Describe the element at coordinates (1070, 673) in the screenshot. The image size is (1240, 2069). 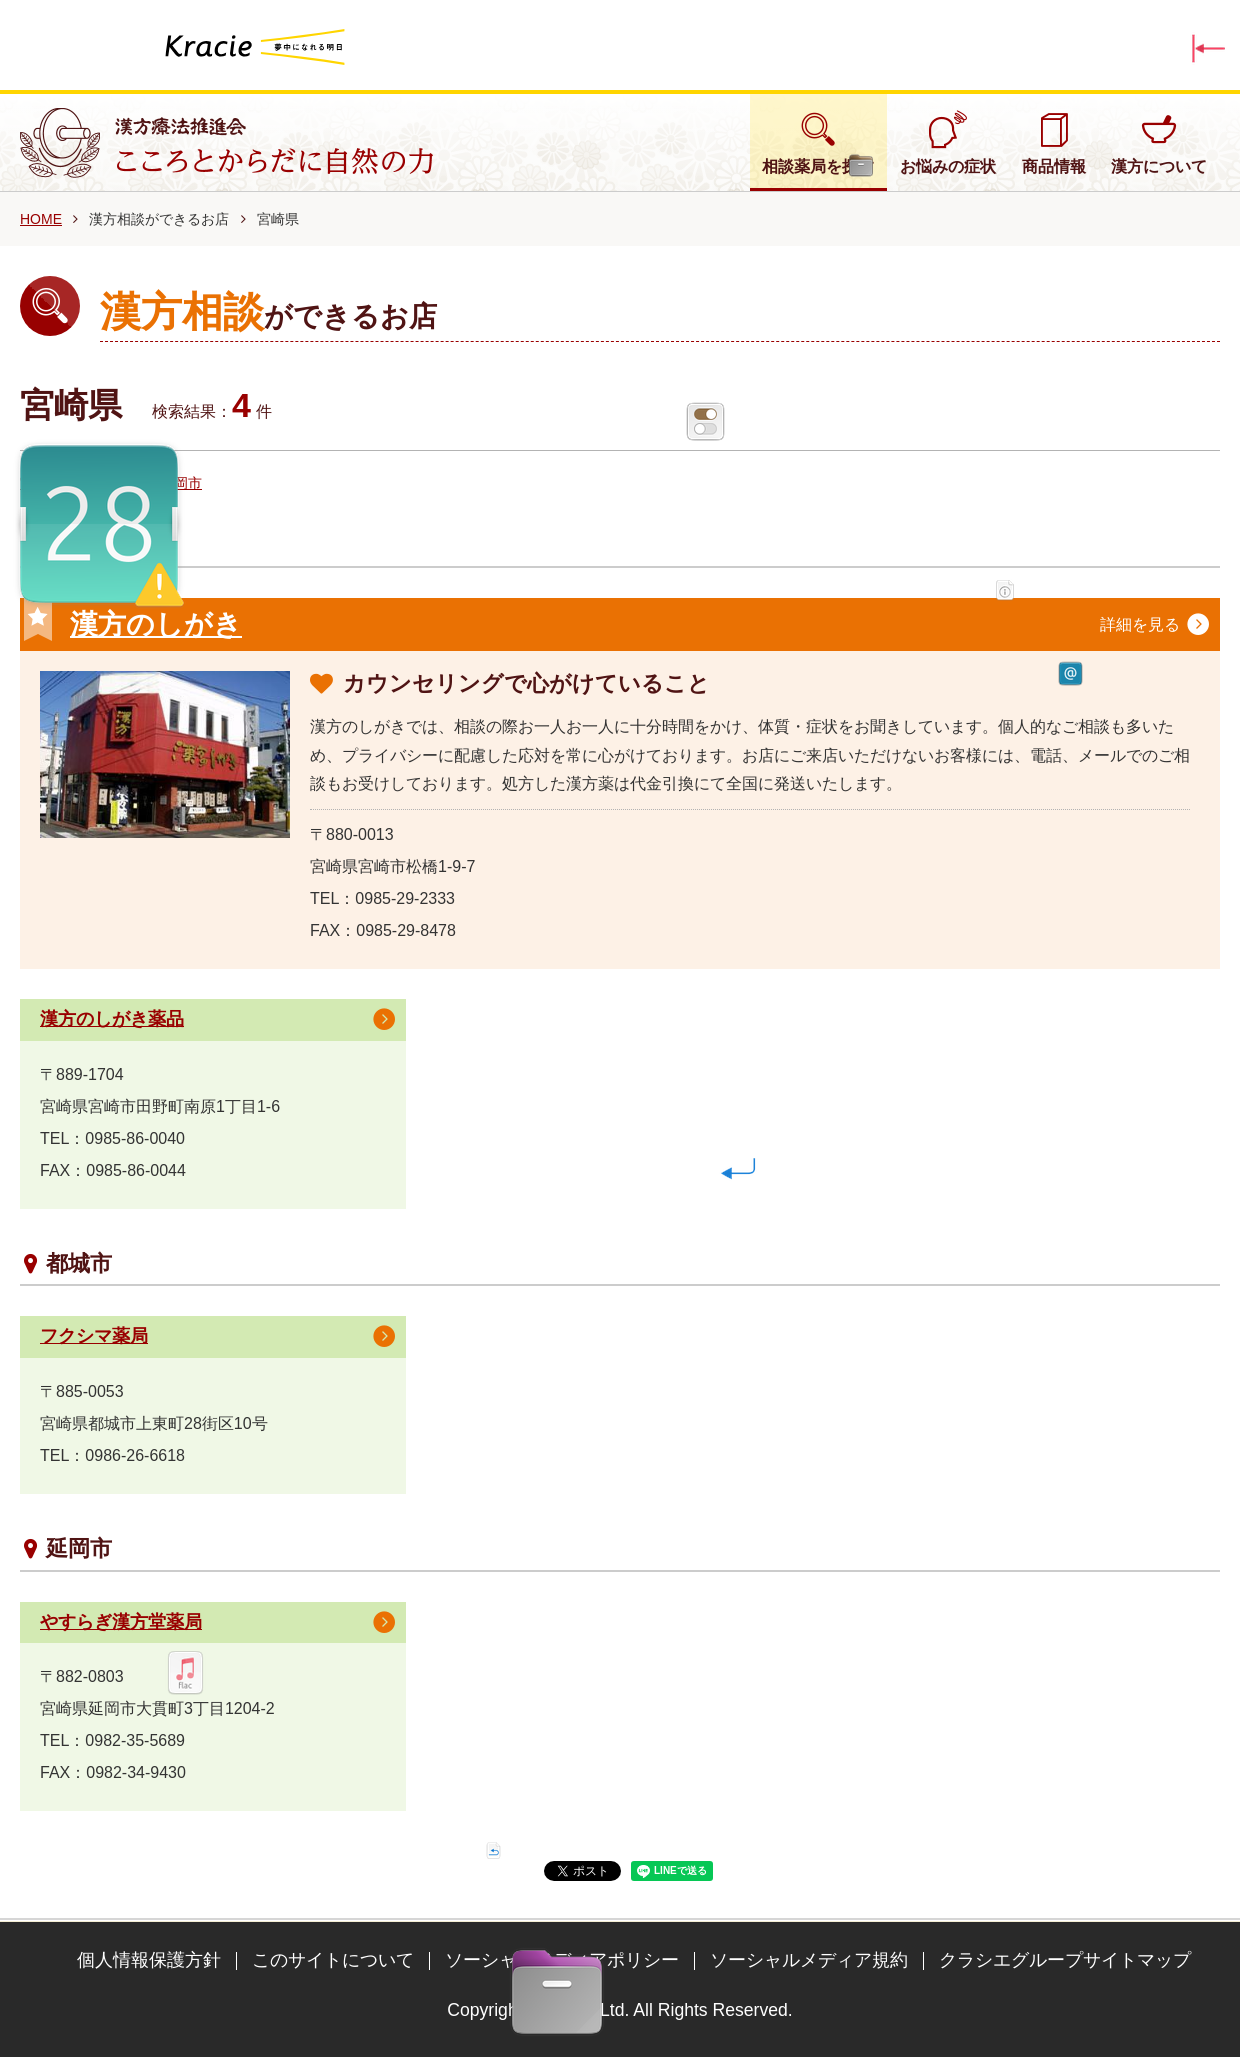
I see `manage linked online accounts` at that location.